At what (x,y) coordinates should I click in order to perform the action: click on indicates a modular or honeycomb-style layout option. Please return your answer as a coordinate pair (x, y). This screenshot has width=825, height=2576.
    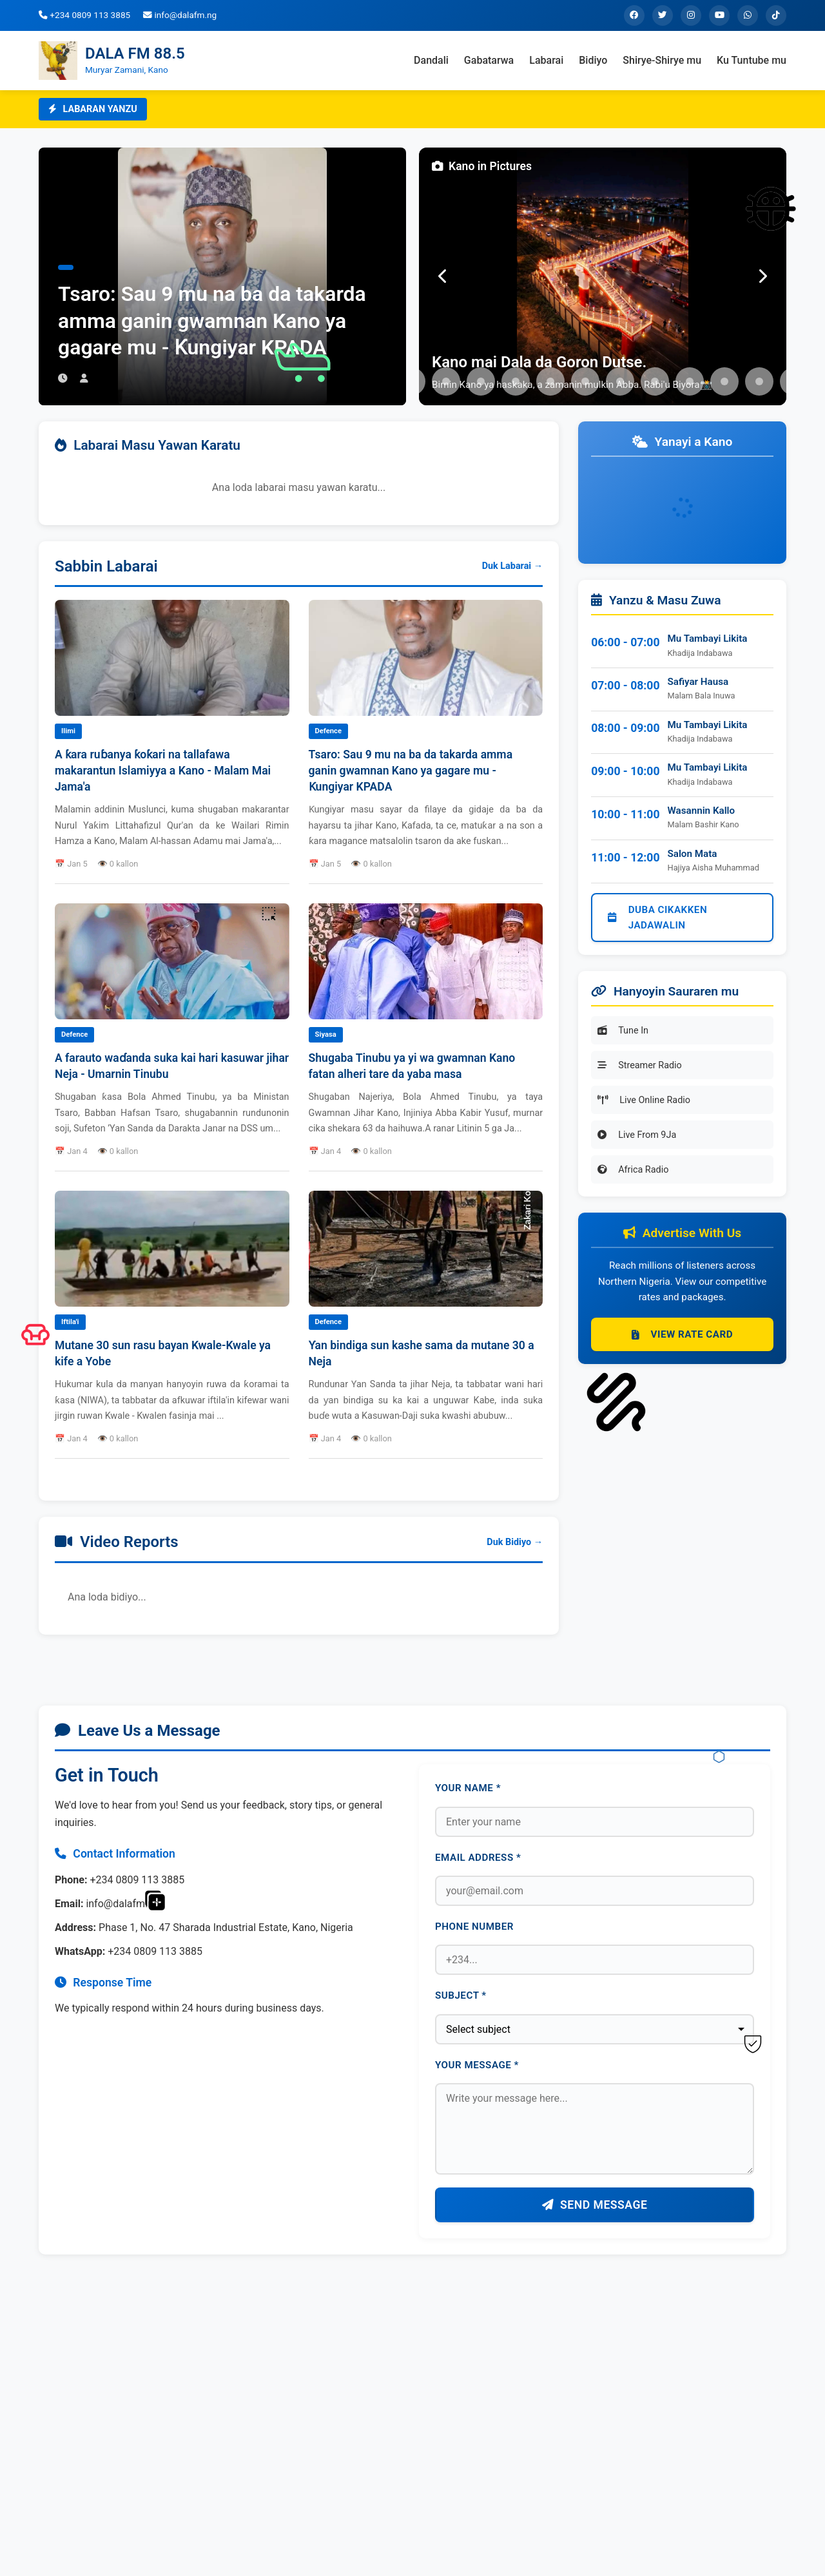
    Looking at the image, I should click on (719, 1756).